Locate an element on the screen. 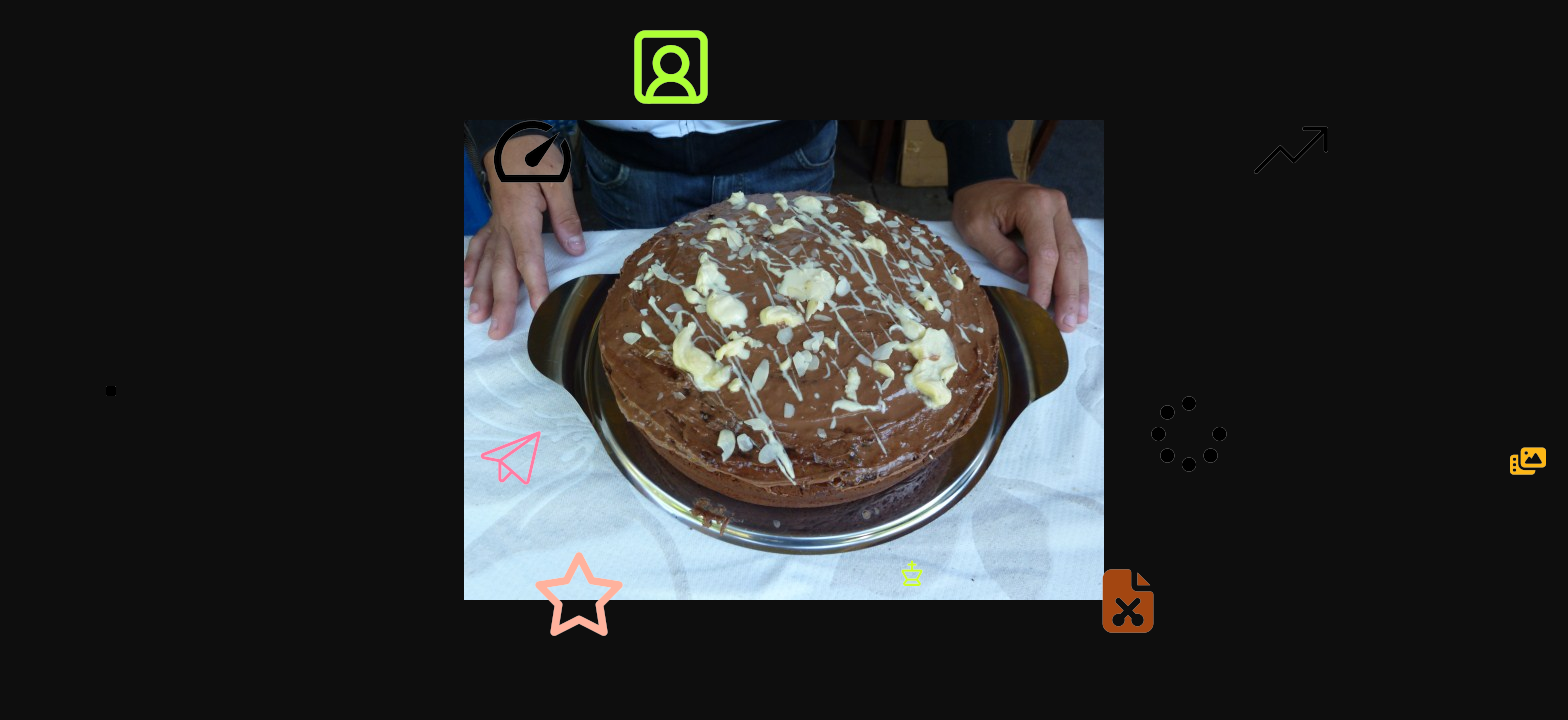  represents the king piece in a chess game is located at coordinates (912, 574).